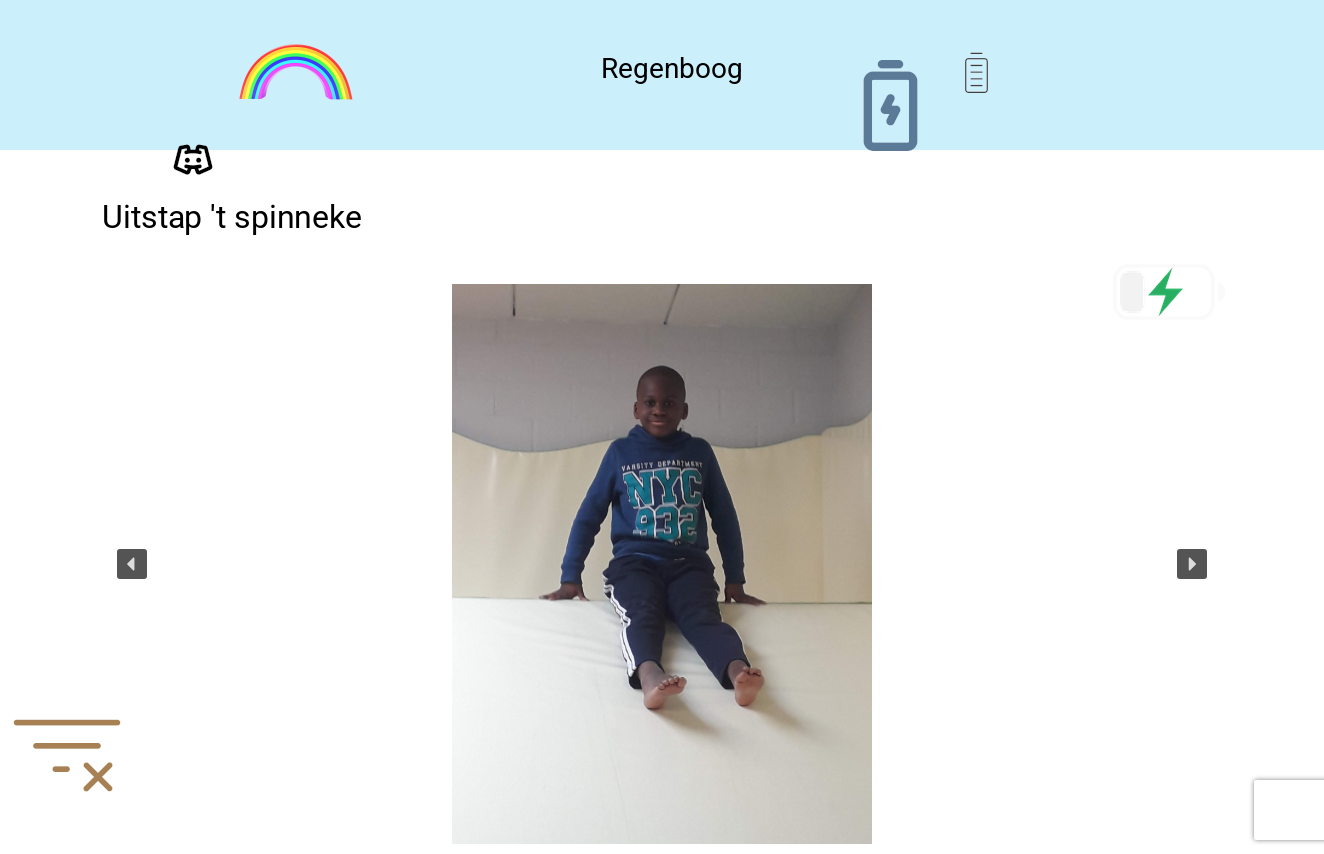 Image resolution: width=1324 pixels, height=854 pixels. Describe the element at coordinates (67, 742) in the screenshot. I see `clear all active filters` at that location.